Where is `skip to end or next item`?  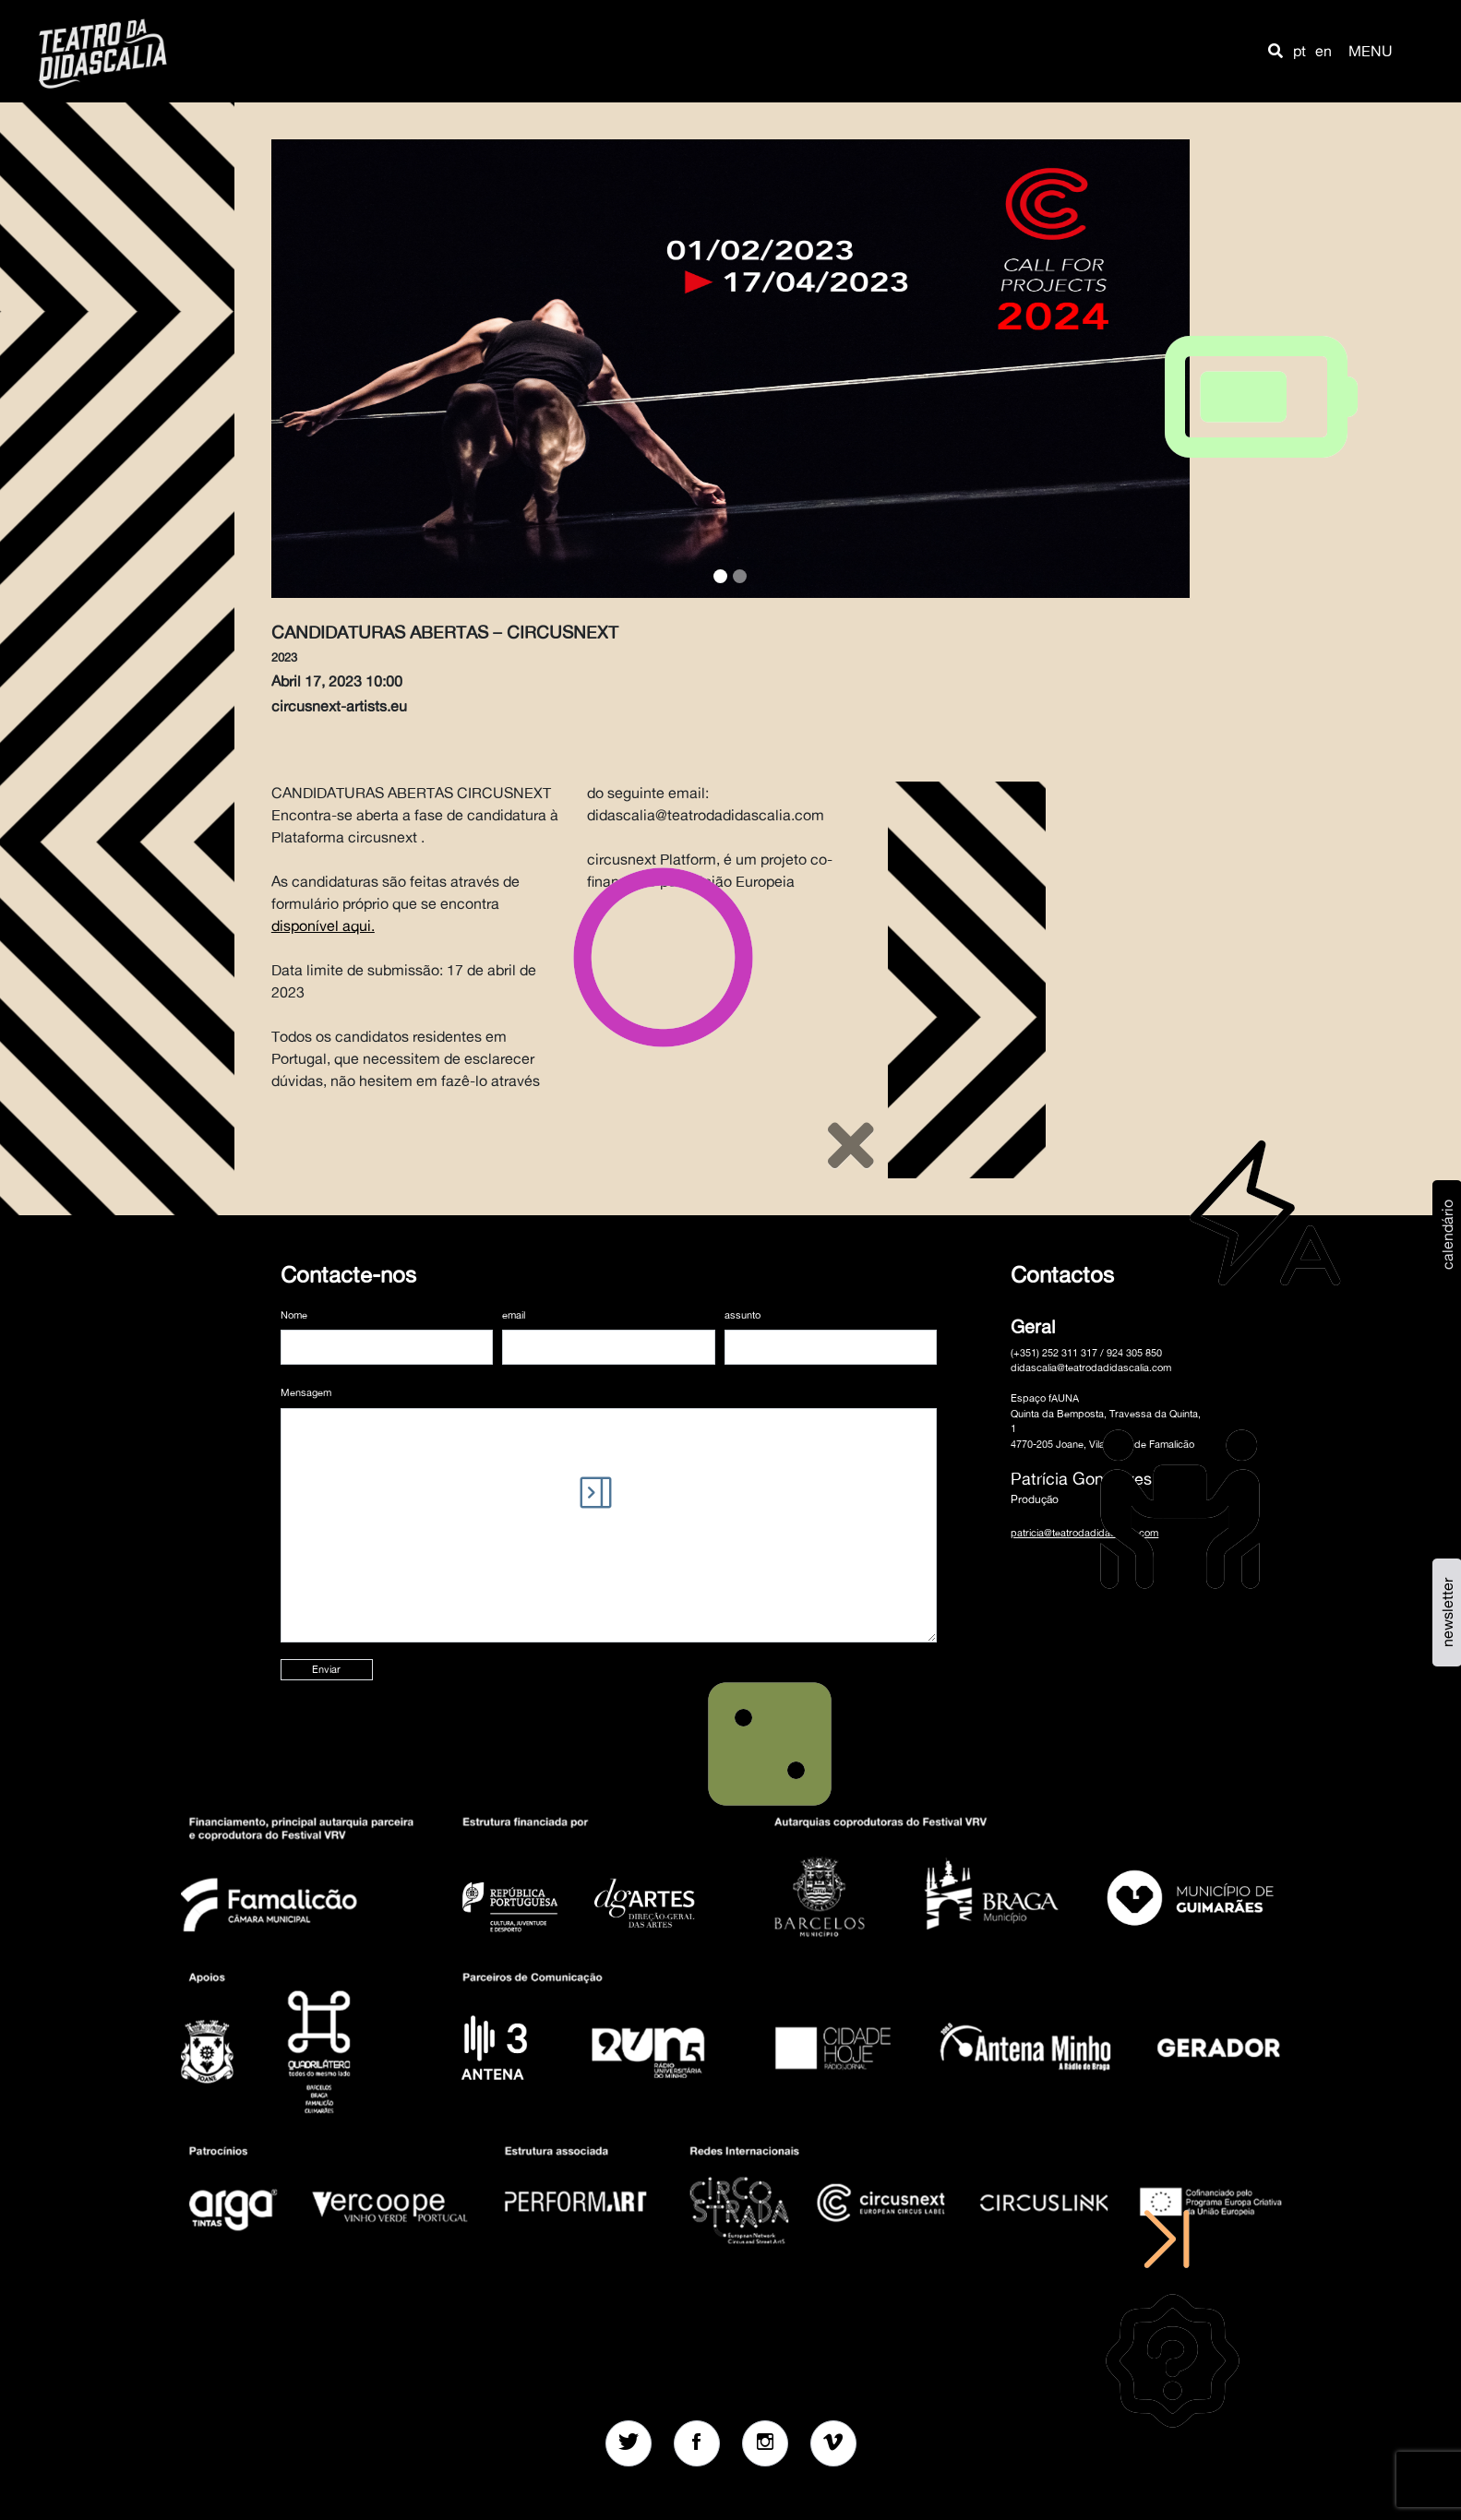 skip to end or next item is located at coordinates (1168, 2239).